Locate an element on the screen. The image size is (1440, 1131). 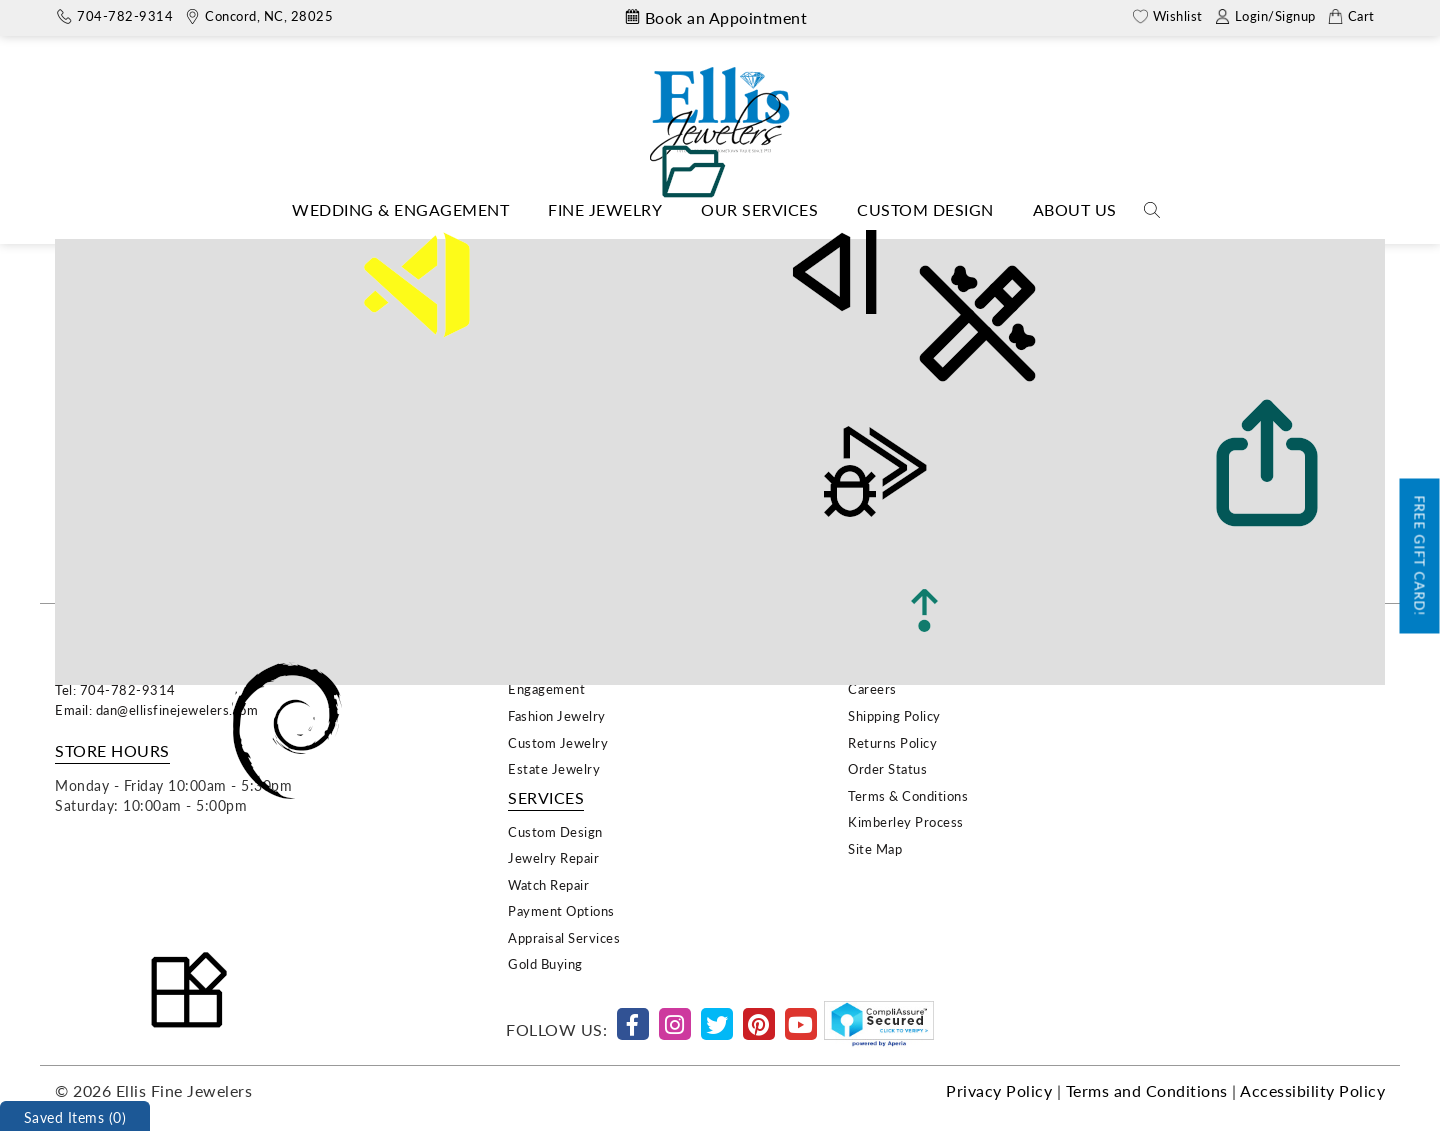
share this content is located at coordinates (1267, 463).